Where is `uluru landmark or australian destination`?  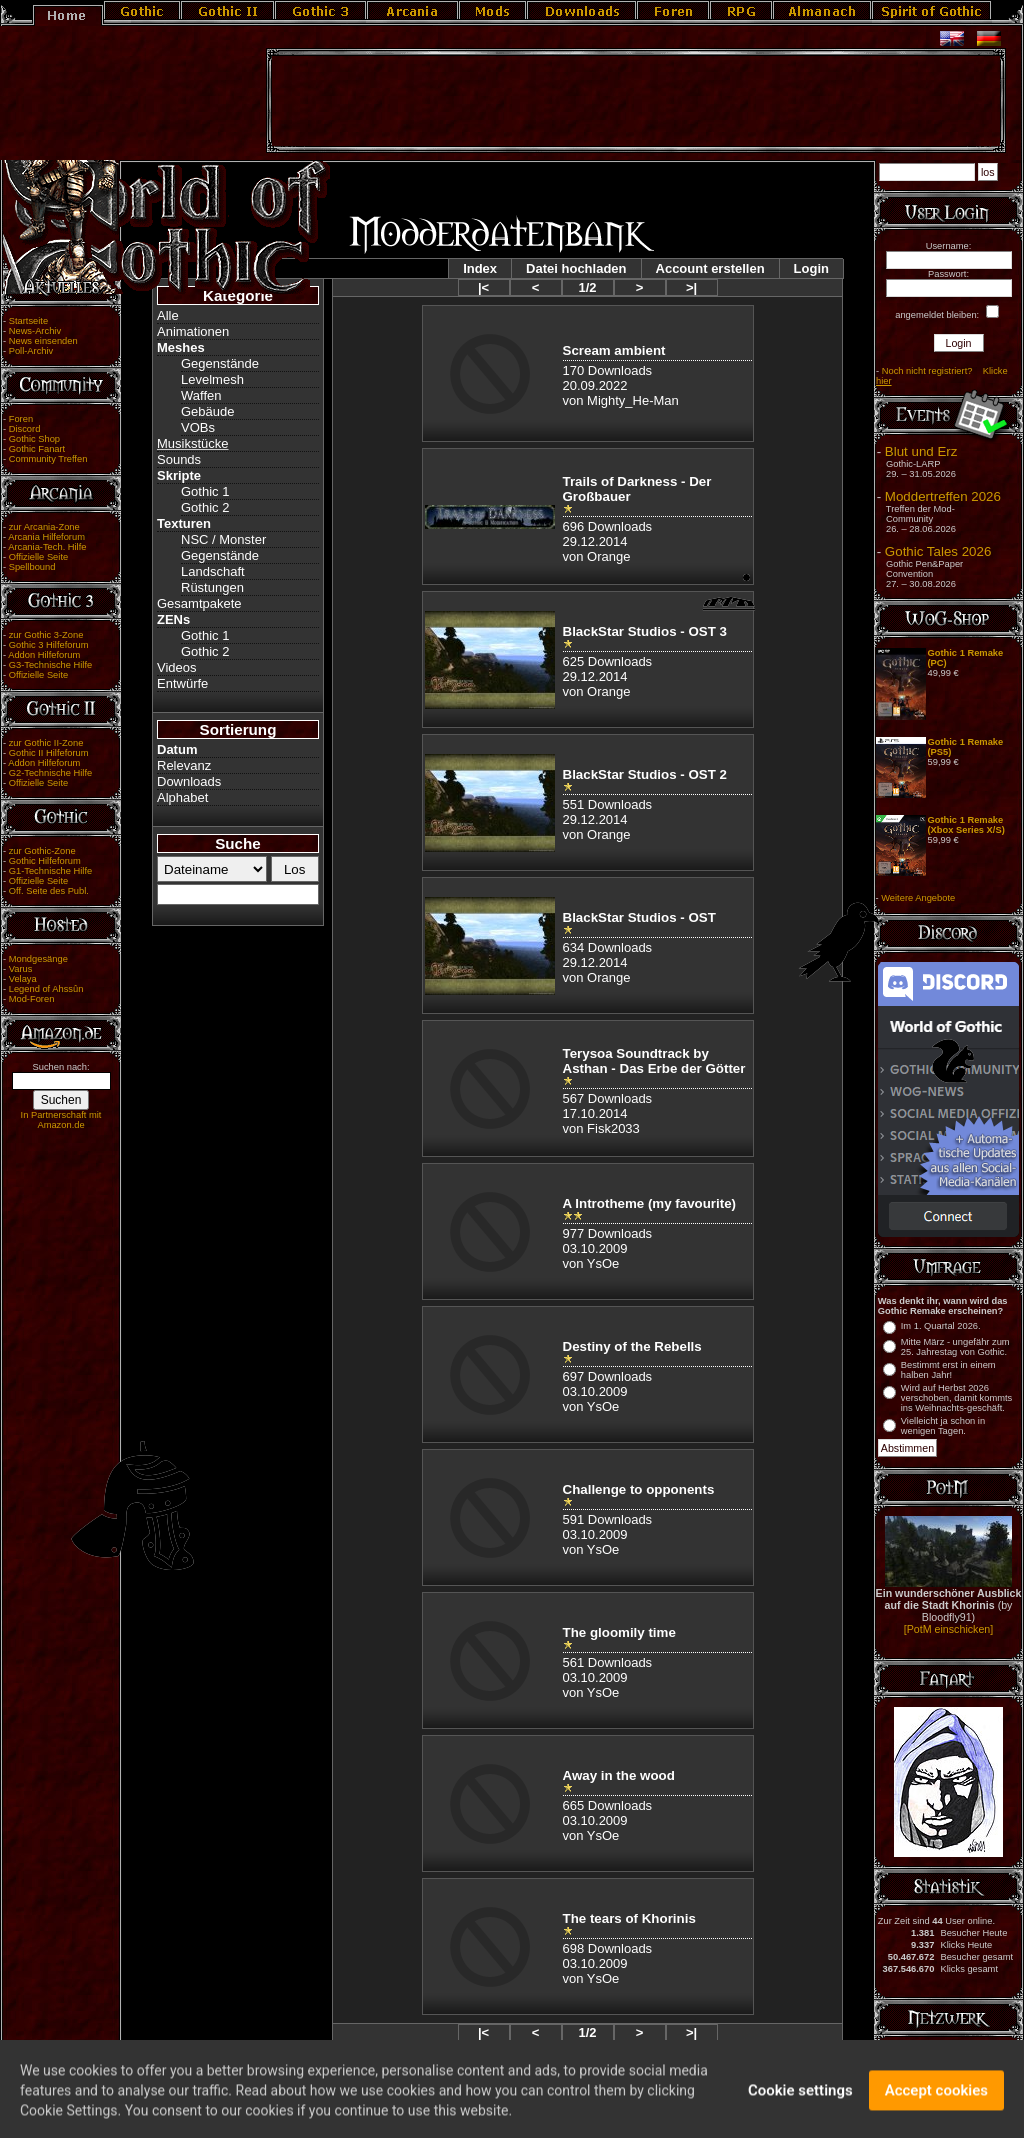 uluru landmark or australian destination is located at coordinates (729, 595).